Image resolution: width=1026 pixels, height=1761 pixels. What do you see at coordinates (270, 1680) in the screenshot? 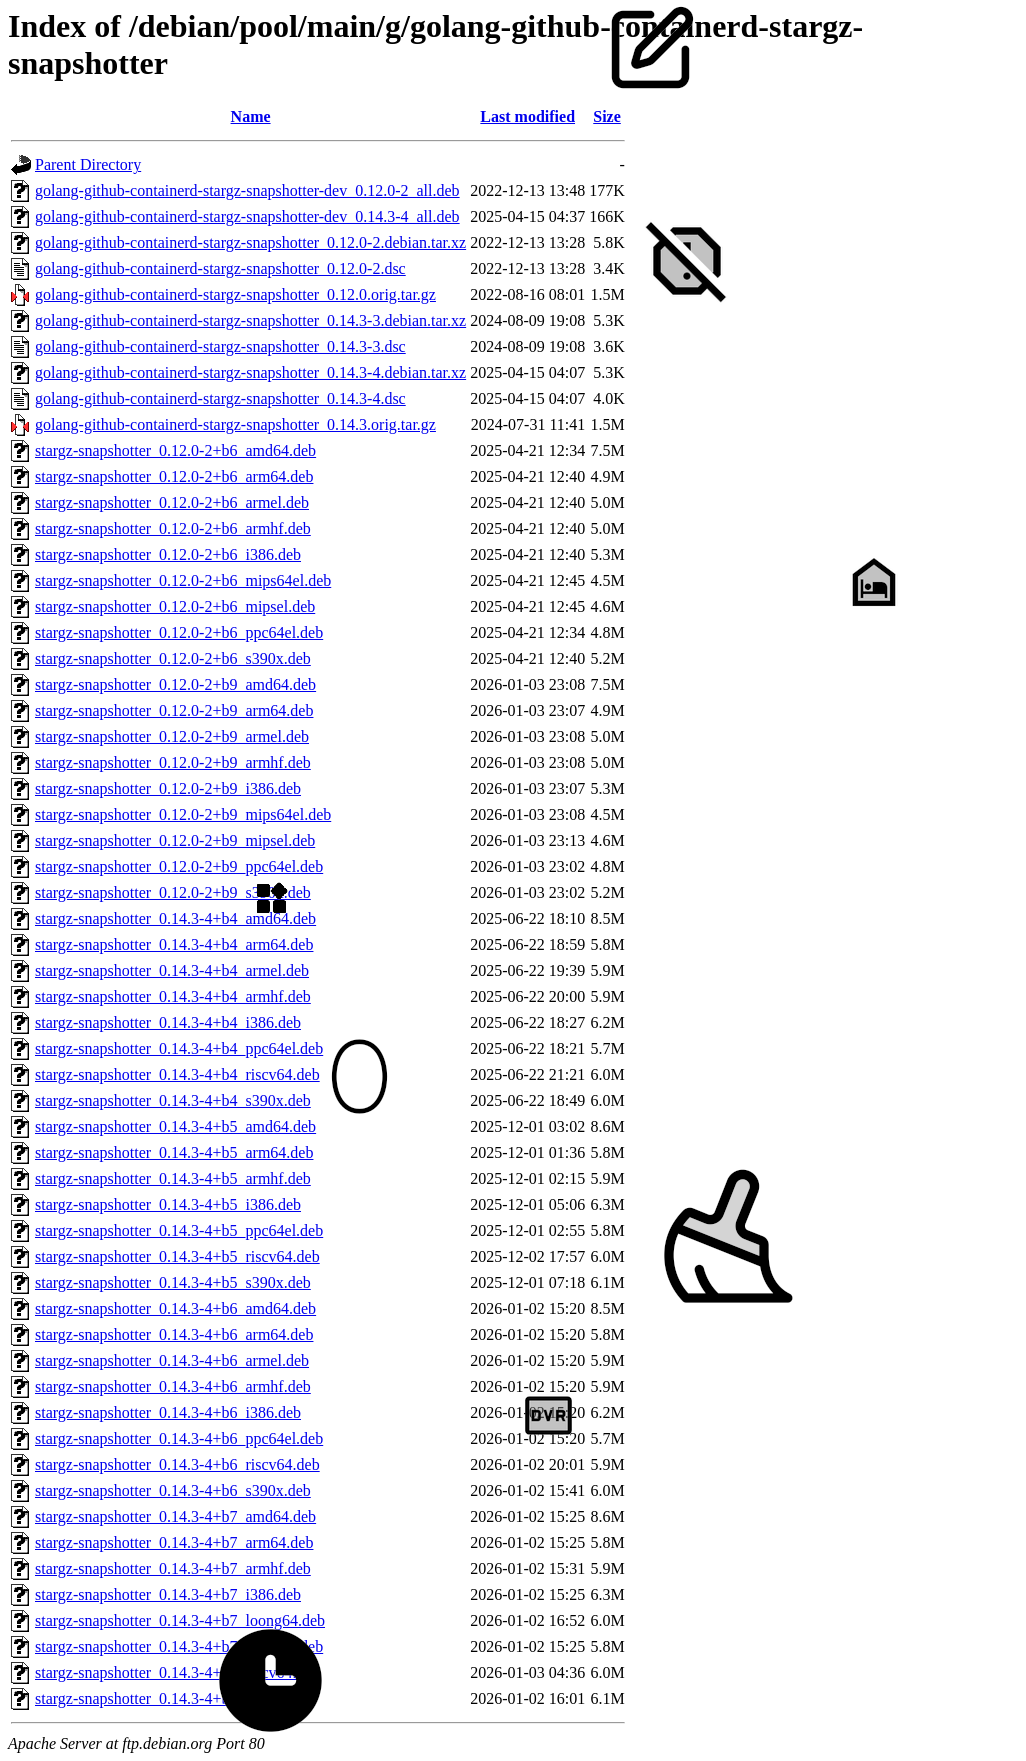
I see `view current time` at bounding box center [270, 1680].